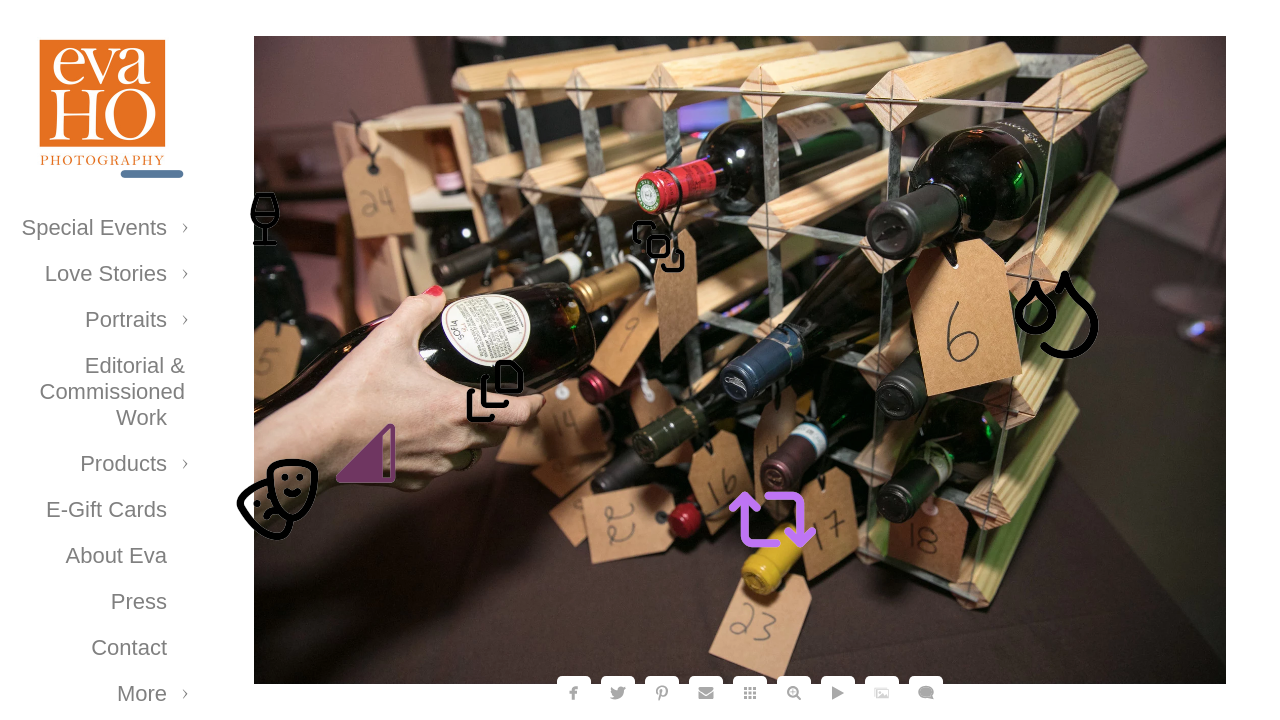  Describe the element at coordinates (495, 391) in the screenshot. I see `view stacked or grouped files` at that location.